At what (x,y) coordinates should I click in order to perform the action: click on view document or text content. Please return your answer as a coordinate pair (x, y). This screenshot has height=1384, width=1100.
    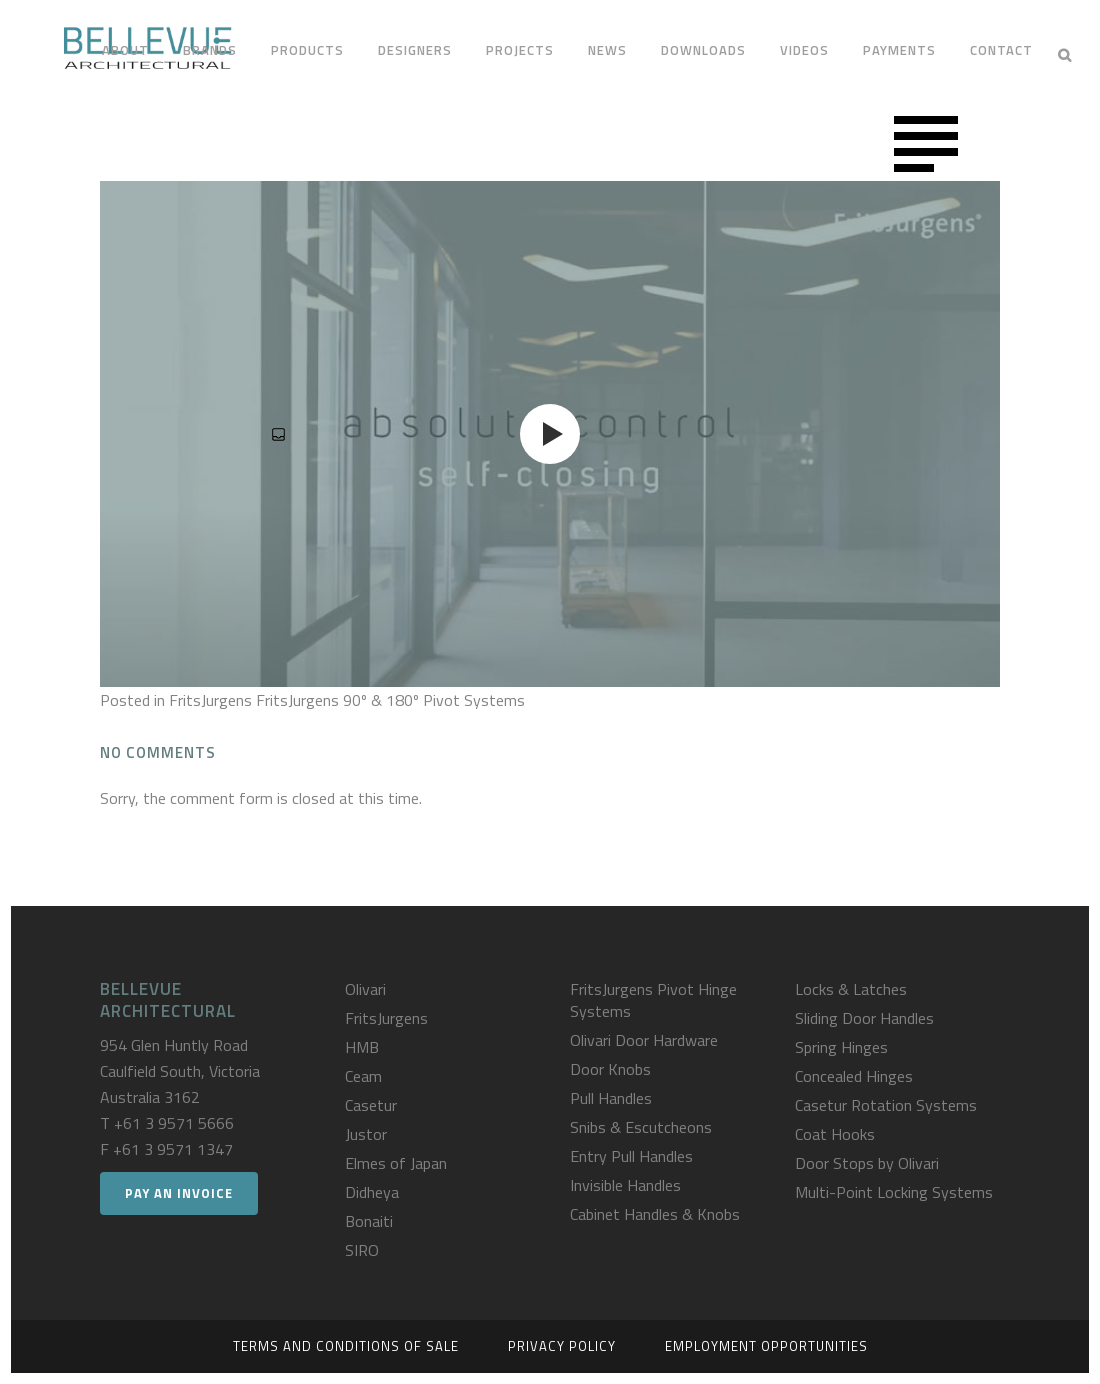
    Looking at the image, I should click on (926, 144).